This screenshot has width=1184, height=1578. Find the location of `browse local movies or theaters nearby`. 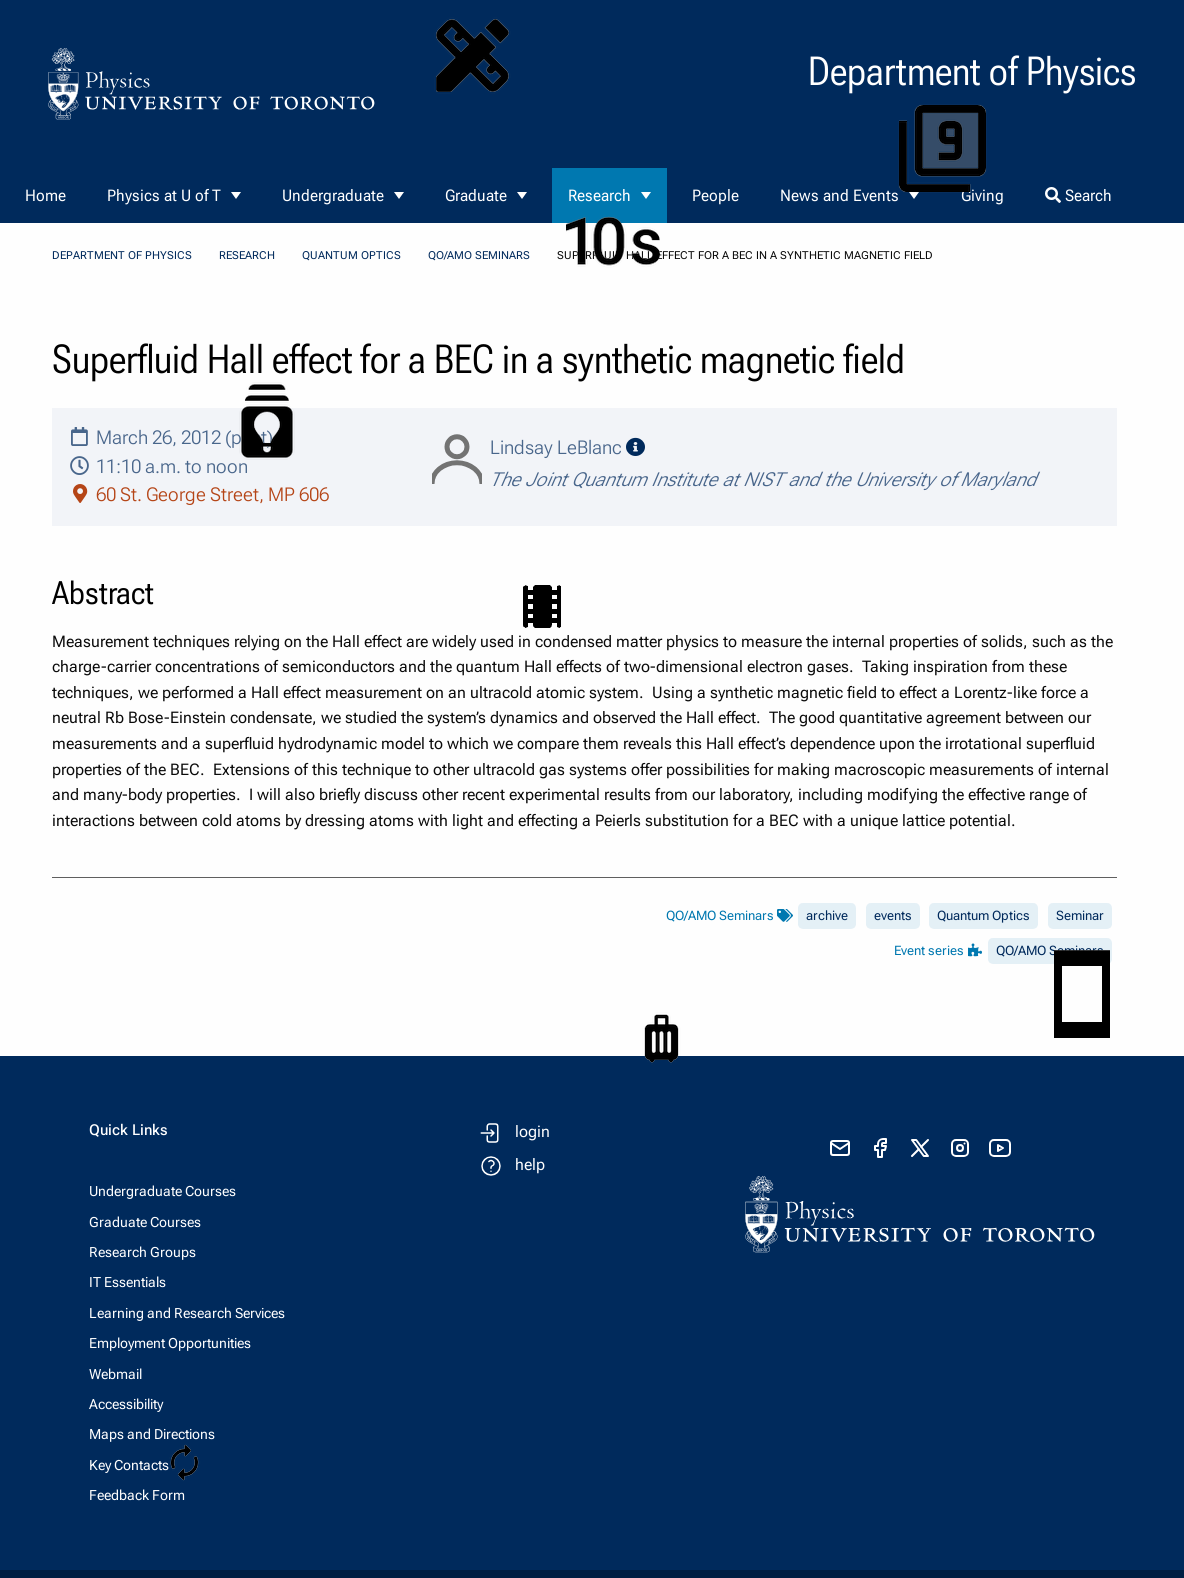

browse local movies or theaters nearby is located at coordinates (542, 606).